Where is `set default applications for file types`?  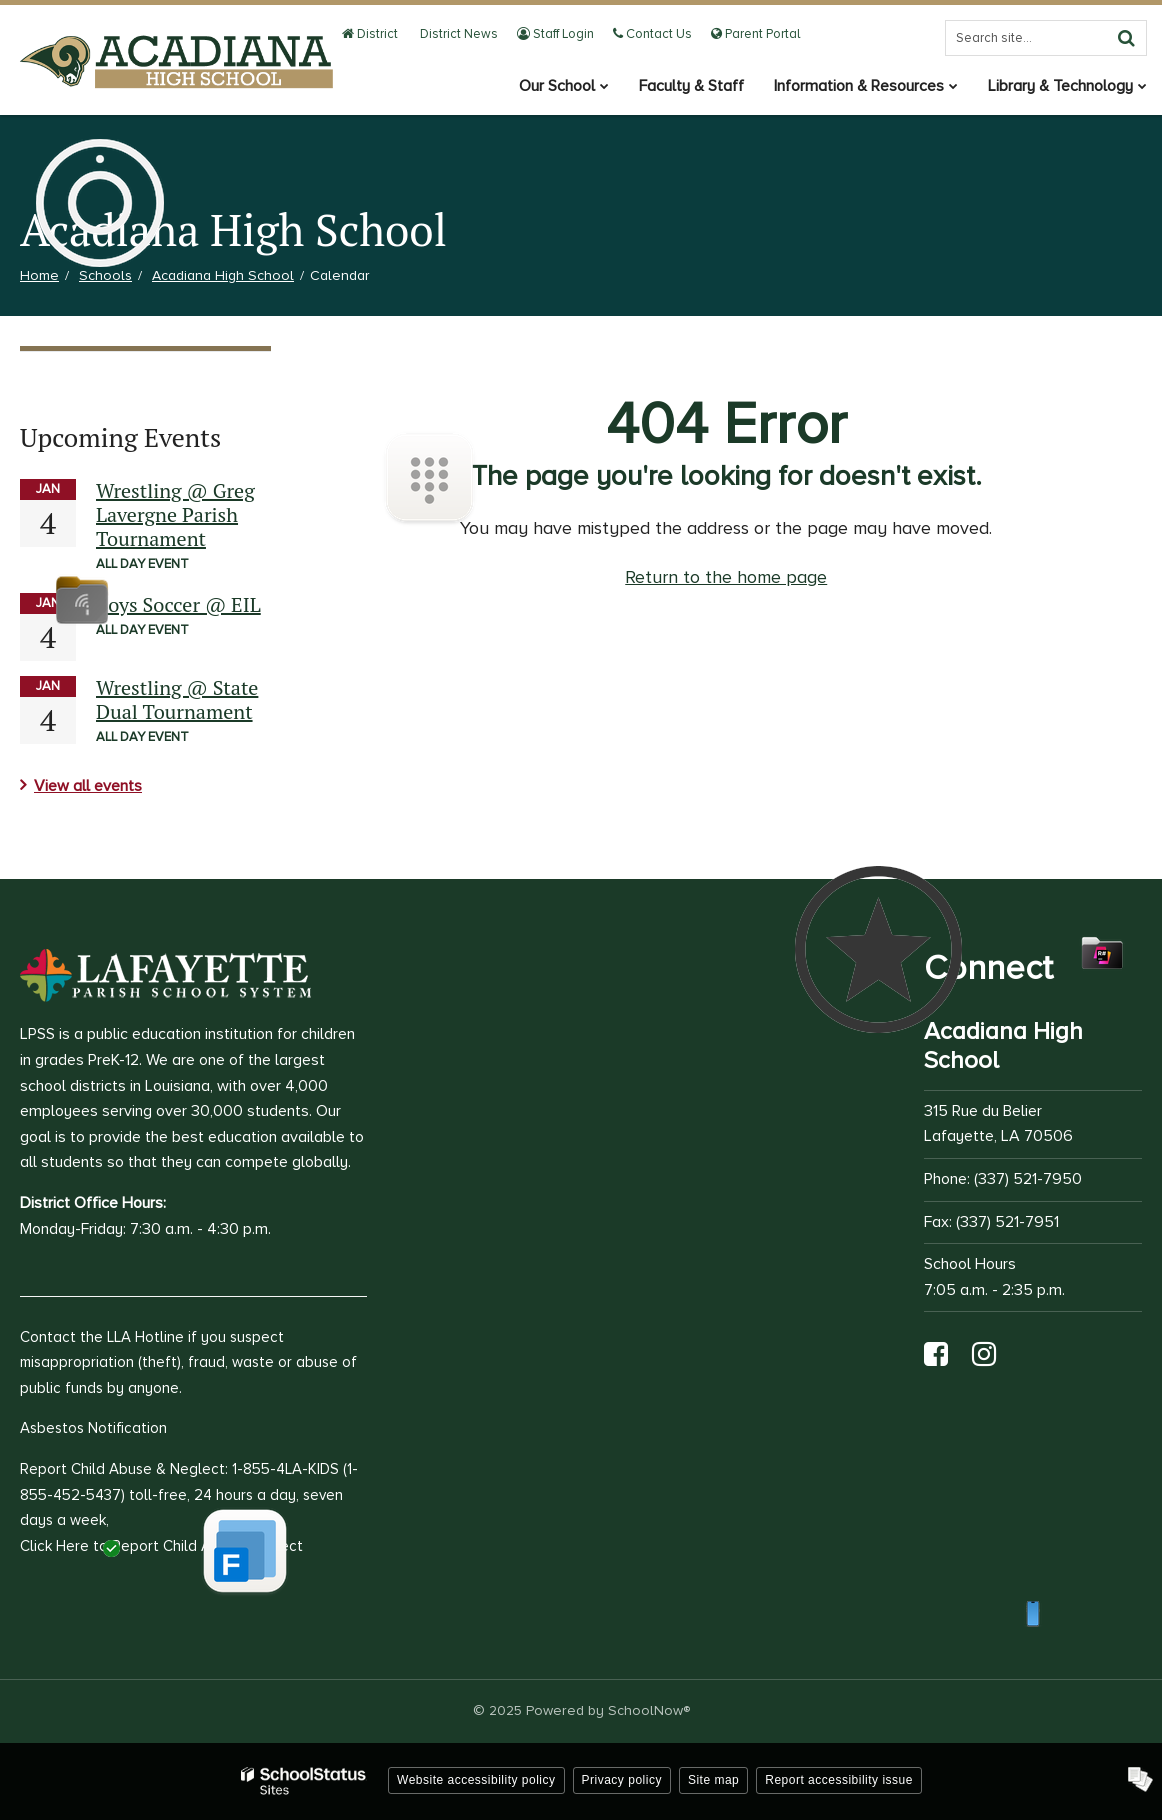 set default applications for file types is located at coordinates (878, 949).